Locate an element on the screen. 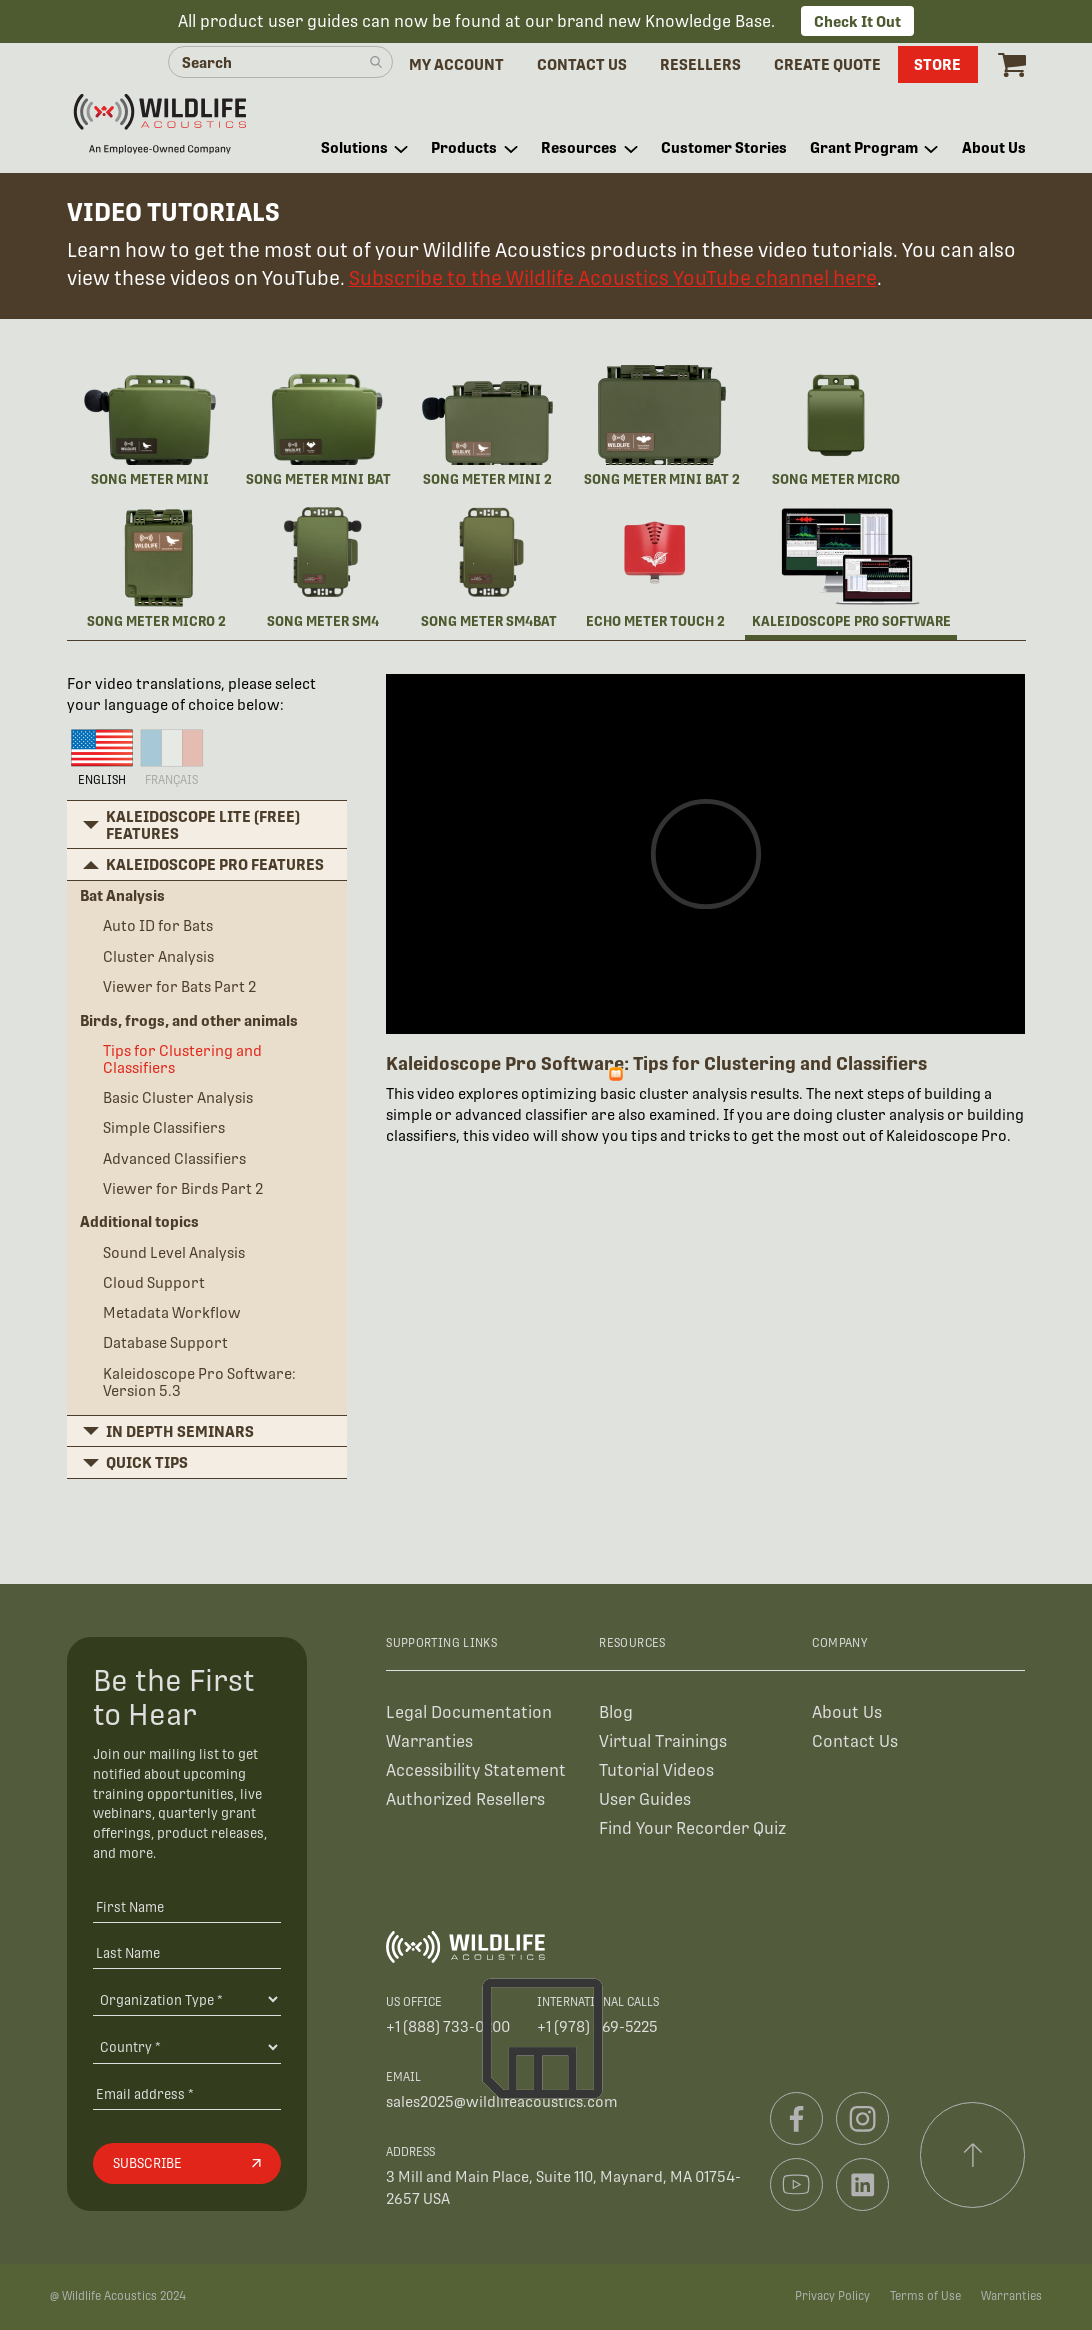 The width and height of the screenshot is (1092, 2330). open the Books app is located at coordinates (616, 1074).